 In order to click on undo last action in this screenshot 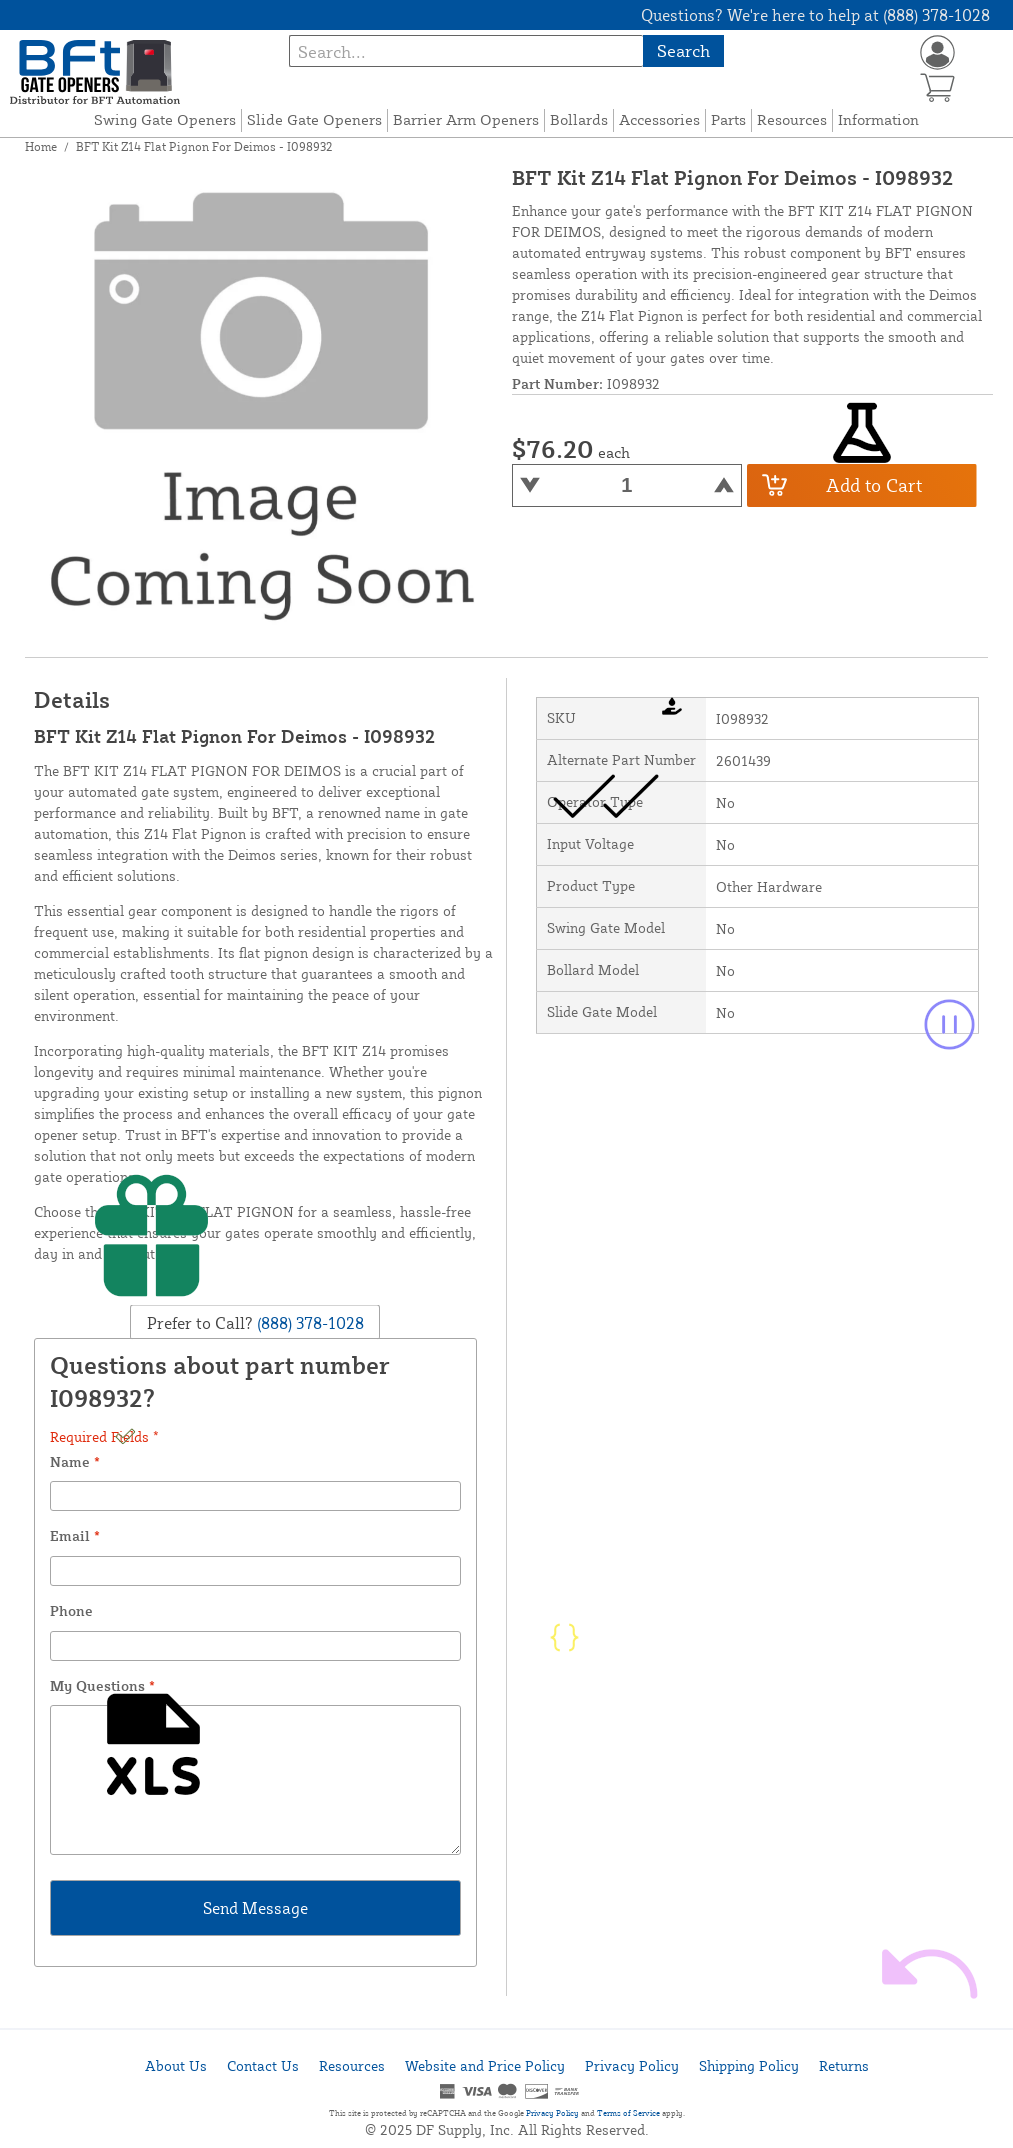, I will do `click(931, 1970)`.